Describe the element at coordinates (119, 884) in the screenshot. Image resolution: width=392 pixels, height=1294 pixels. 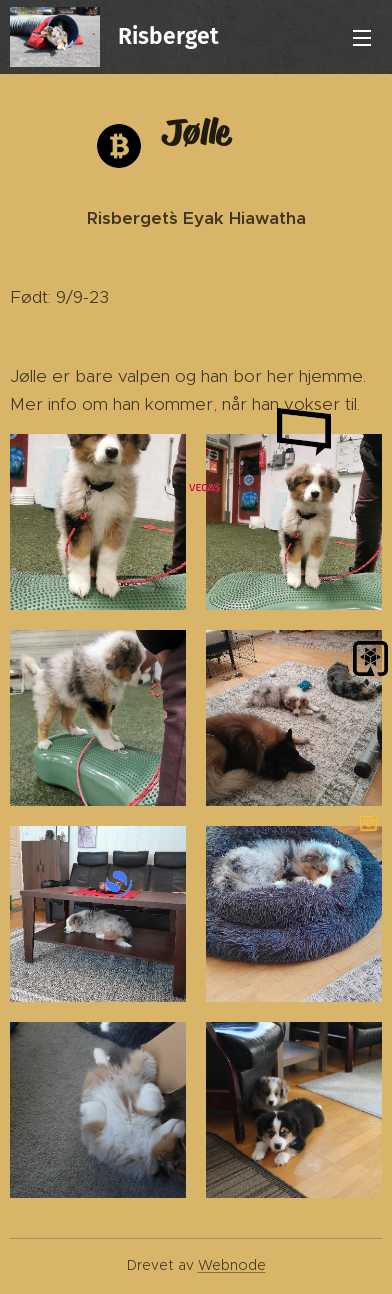
I see `opensearch branding or product logo` at that location.